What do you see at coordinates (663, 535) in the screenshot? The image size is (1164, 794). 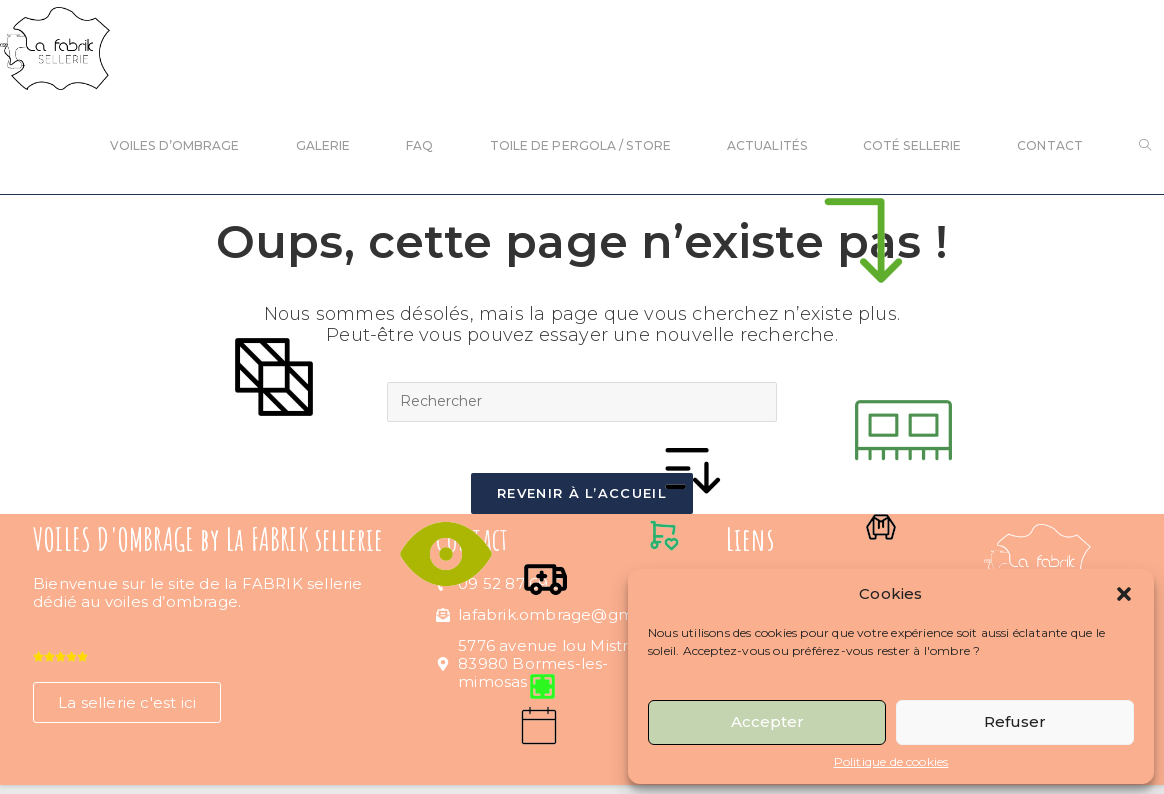 I see `view your wishlist or saved items` at bounding box center [663, 535].